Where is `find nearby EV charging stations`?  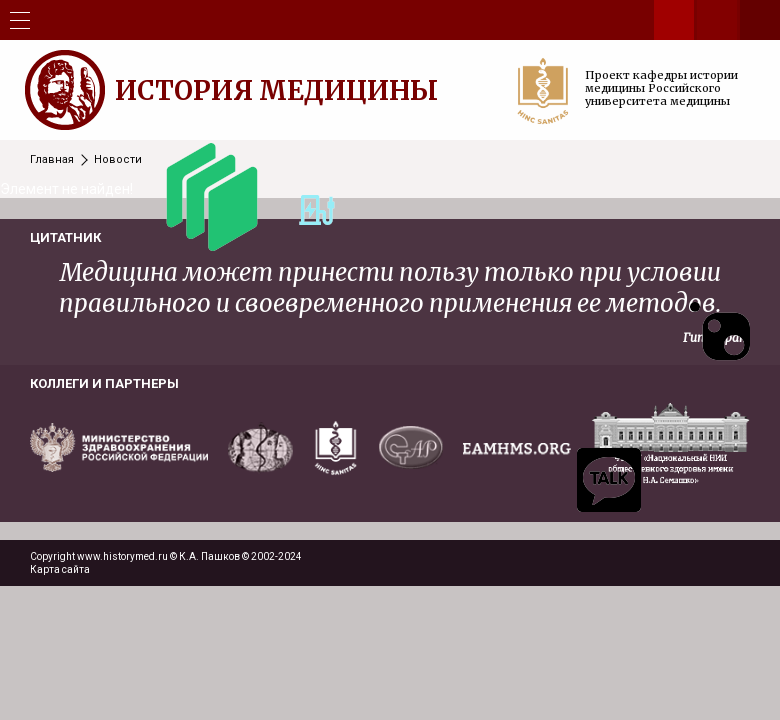
find nearby EV charging stations is located at coordinates (316, 210).